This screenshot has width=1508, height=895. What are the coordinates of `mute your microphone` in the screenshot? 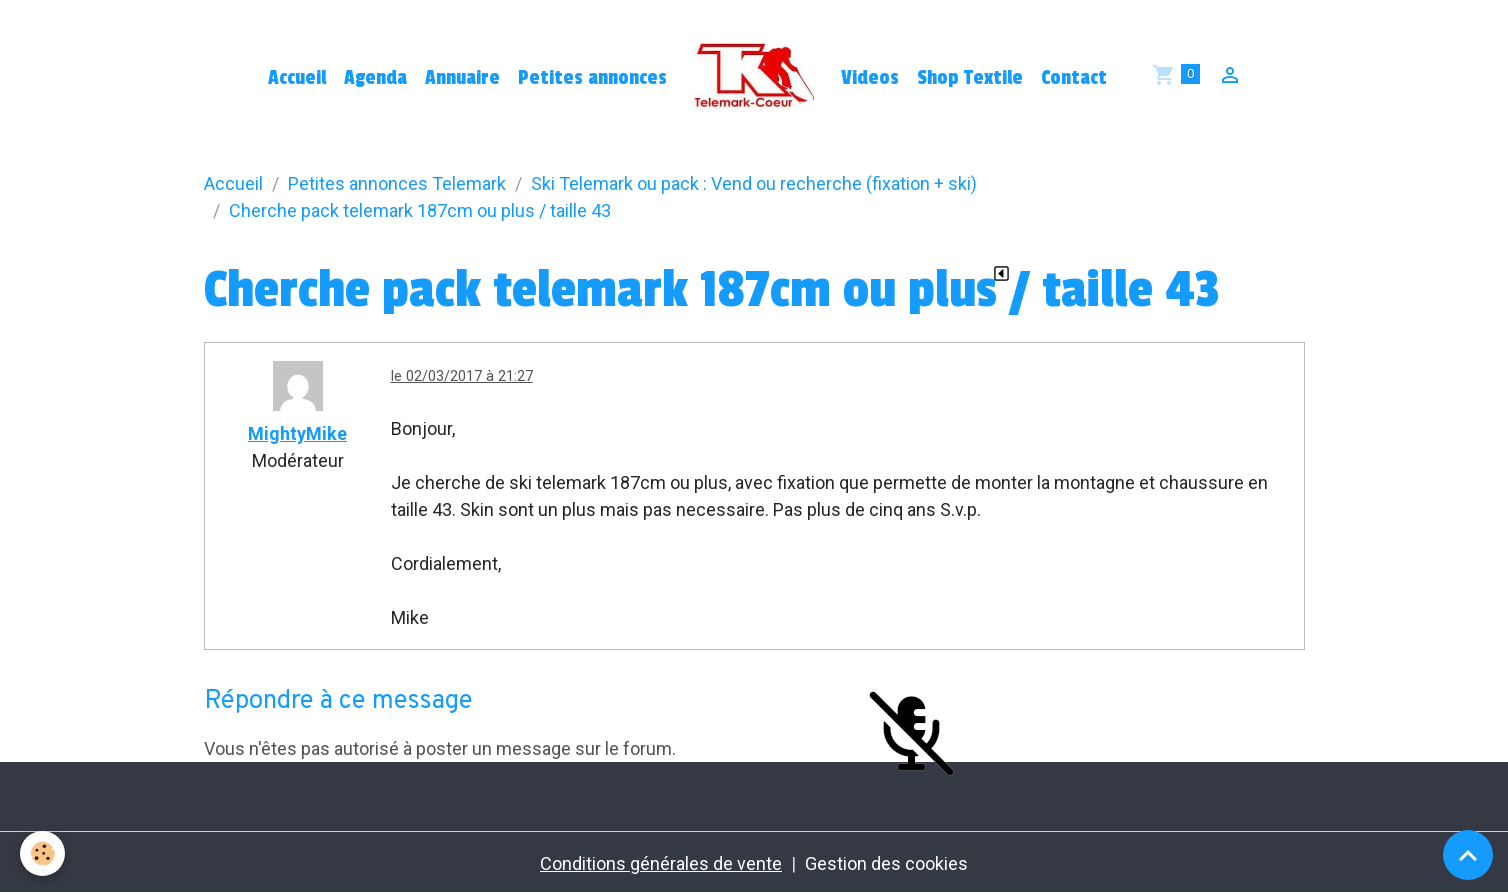 It's located at (911, 733).